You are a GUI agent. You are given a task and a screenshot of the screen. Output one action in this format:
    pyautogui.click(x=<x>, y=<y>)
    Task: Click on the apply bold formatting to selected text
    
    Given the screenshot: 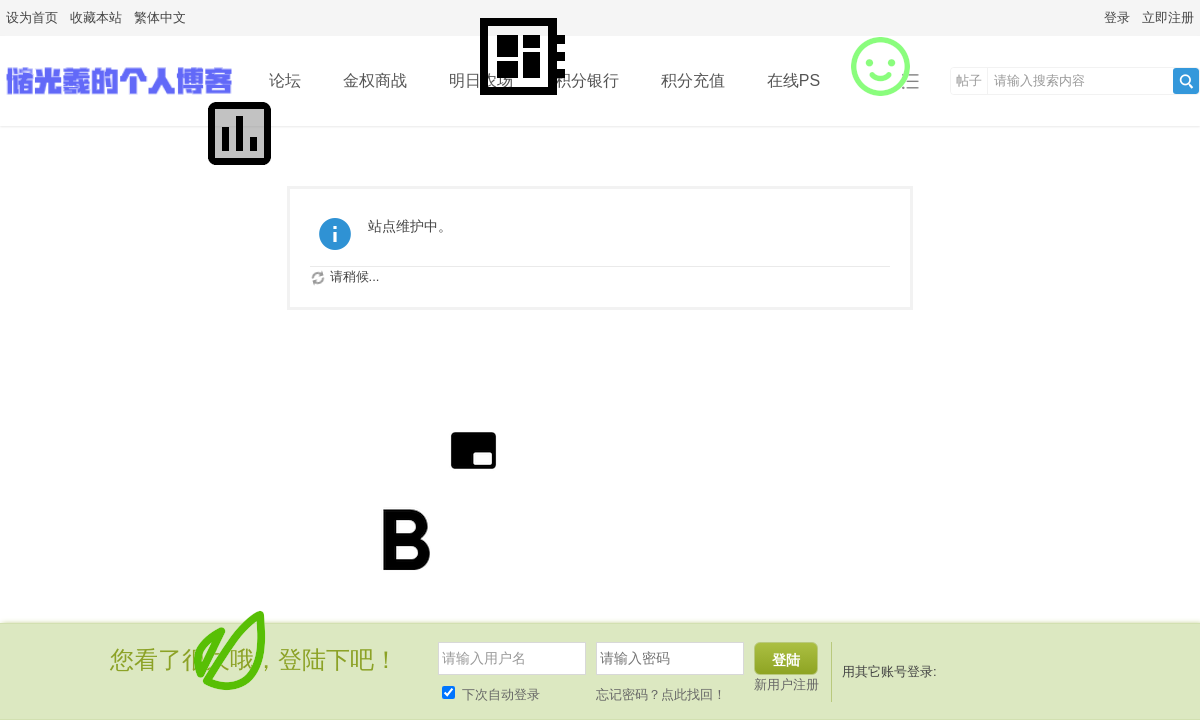 What is the action you would take?
    pyautogui.click(x=405, y=544)
    